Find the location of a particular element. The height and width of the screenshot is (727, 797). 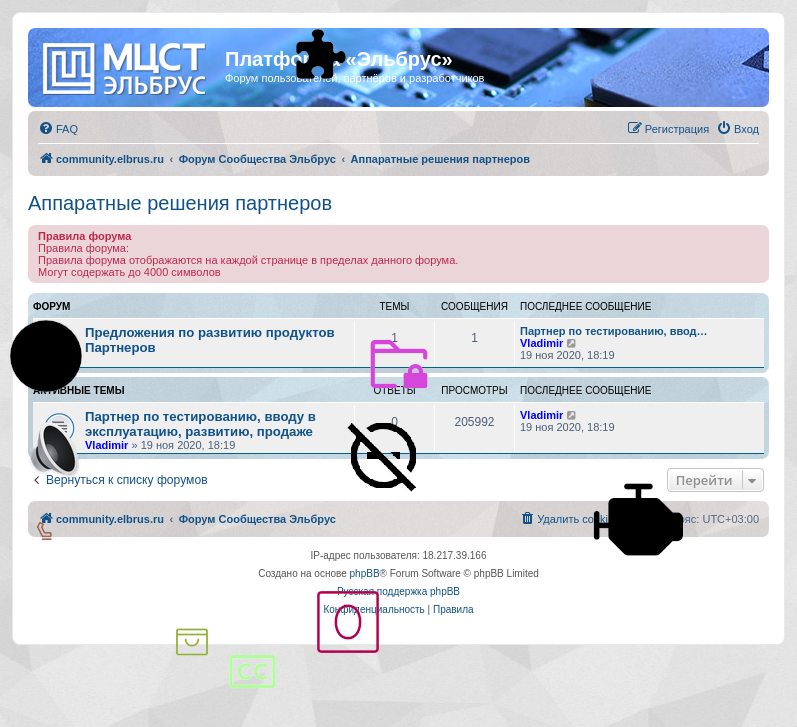

do not disturb mode is disabled is located at coordinates (383, 455).